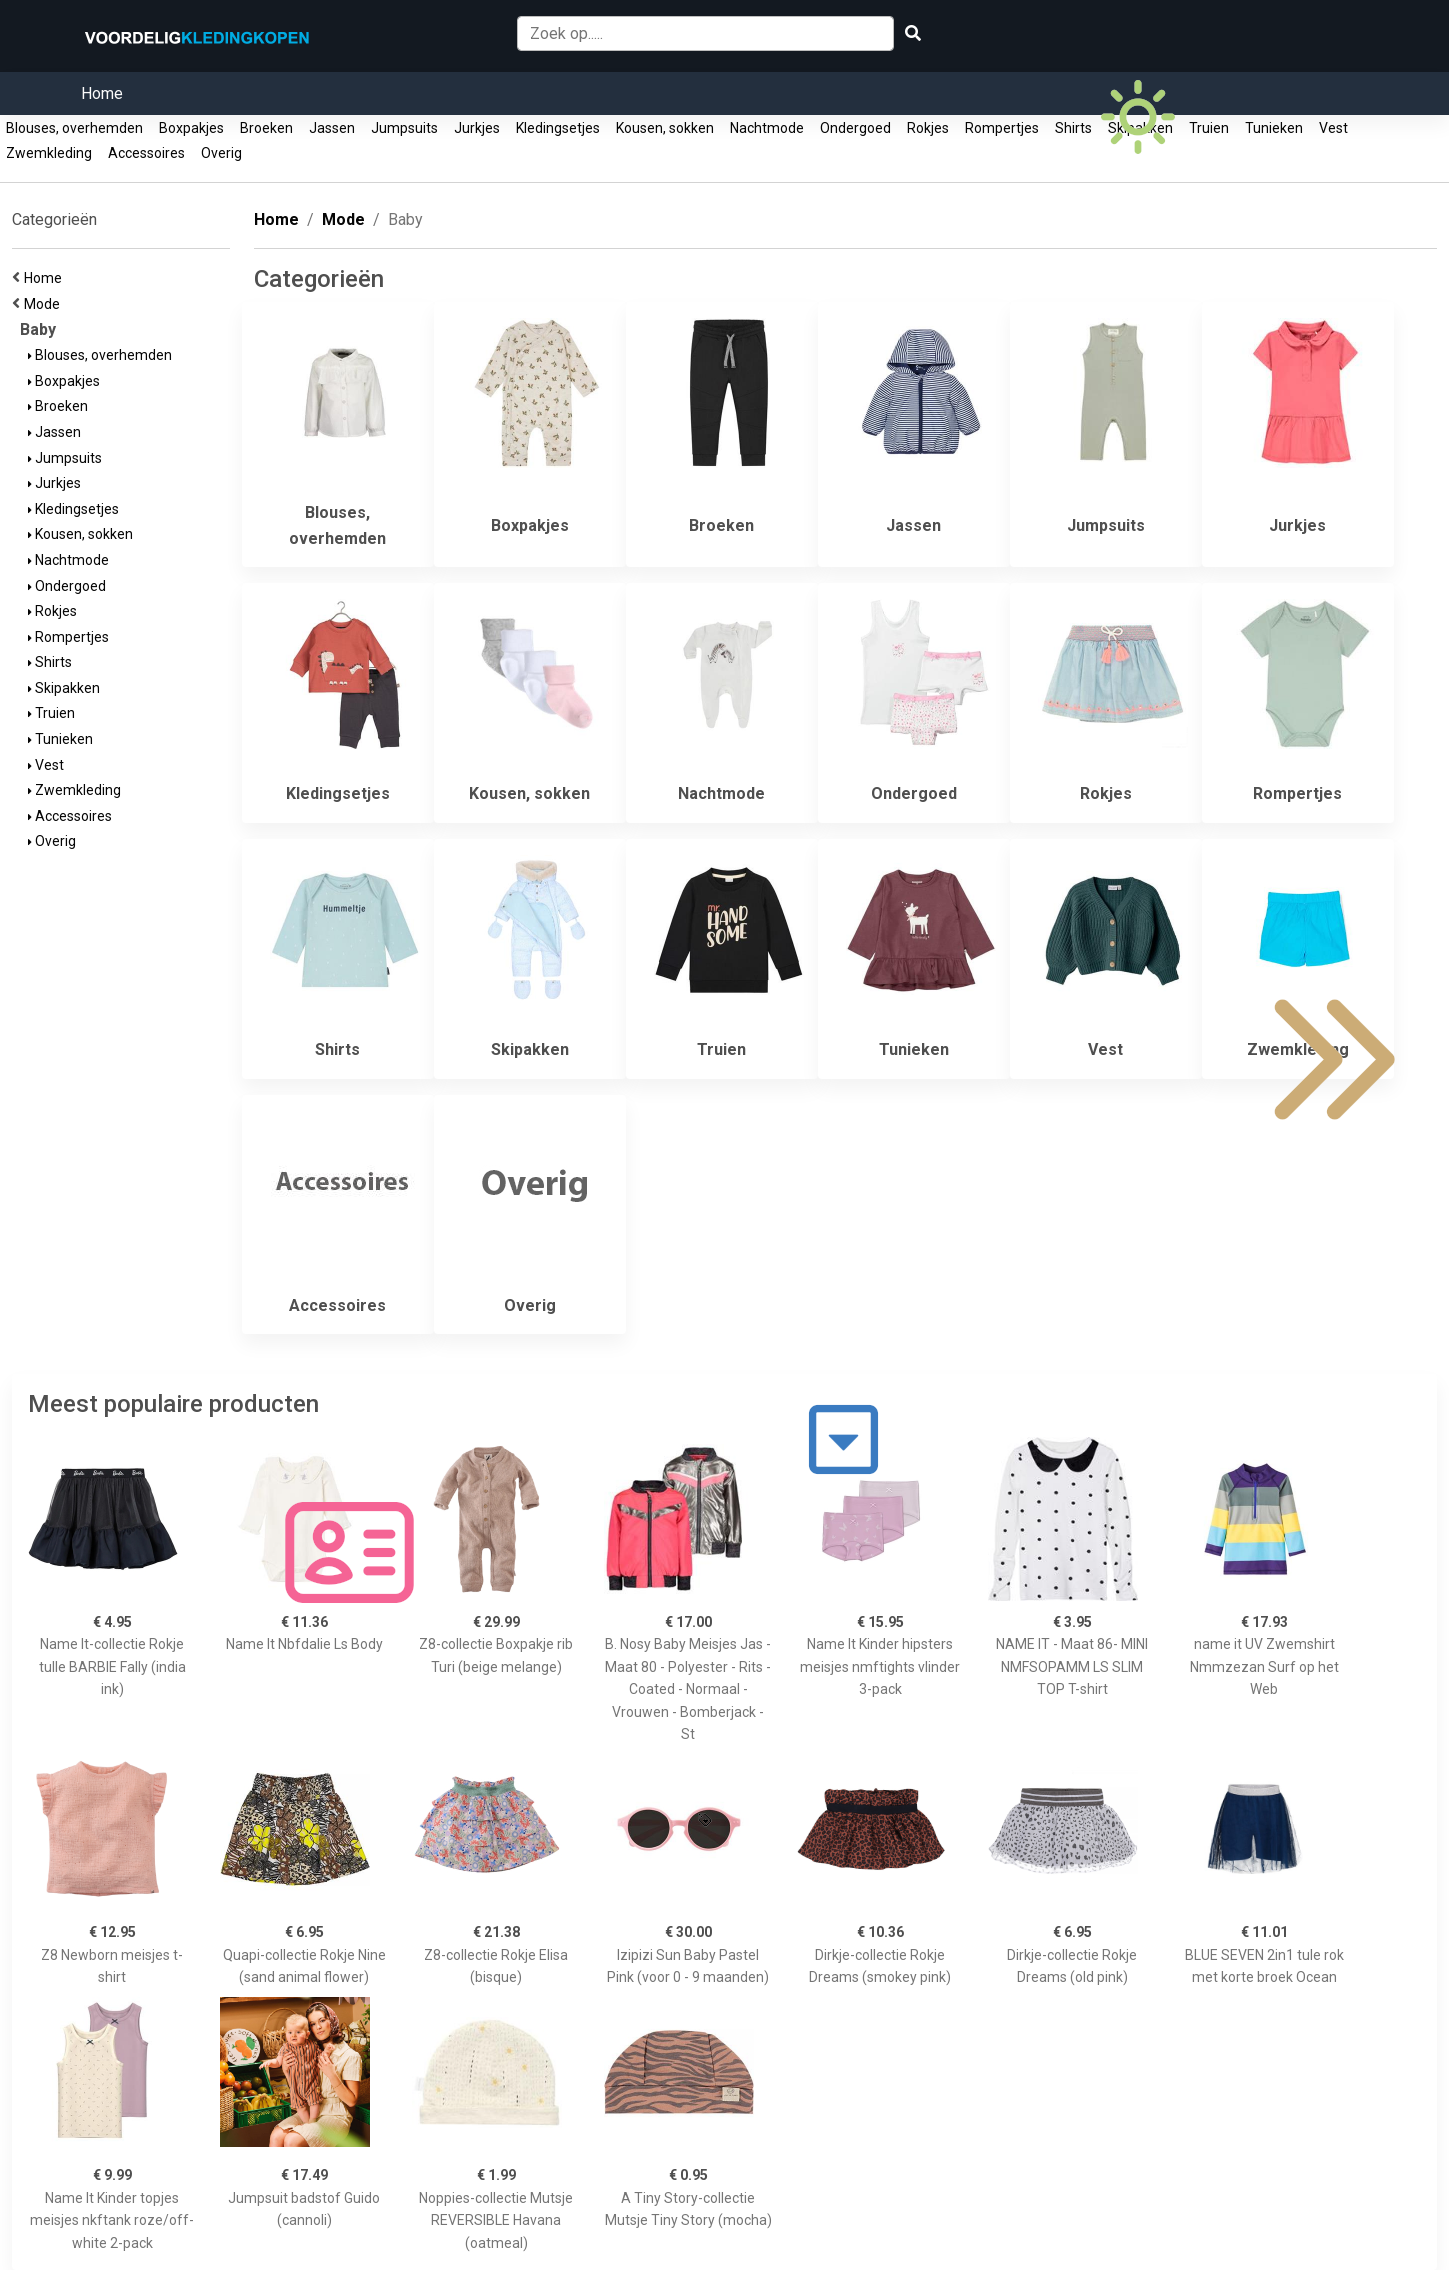 Image resolution: width=1449 pixels, height=2270 pixels. I want to click on skip forward or advance to next item, so click(1329, 1059).